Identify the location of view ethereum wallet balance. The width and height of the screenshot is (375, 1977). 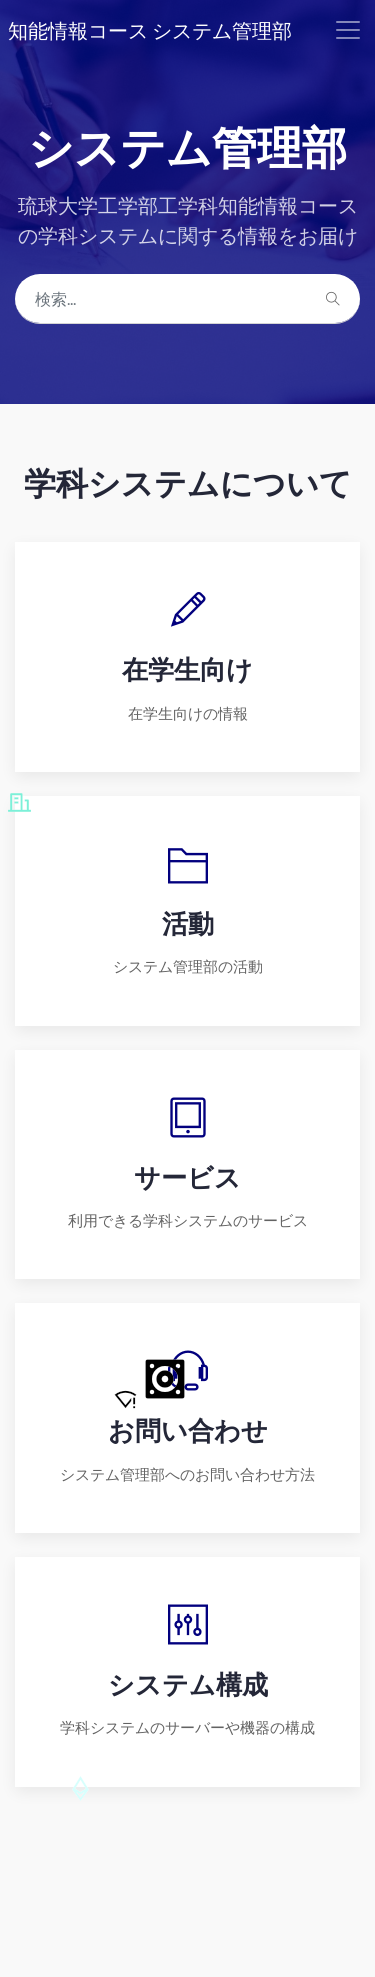
(80, 1788).